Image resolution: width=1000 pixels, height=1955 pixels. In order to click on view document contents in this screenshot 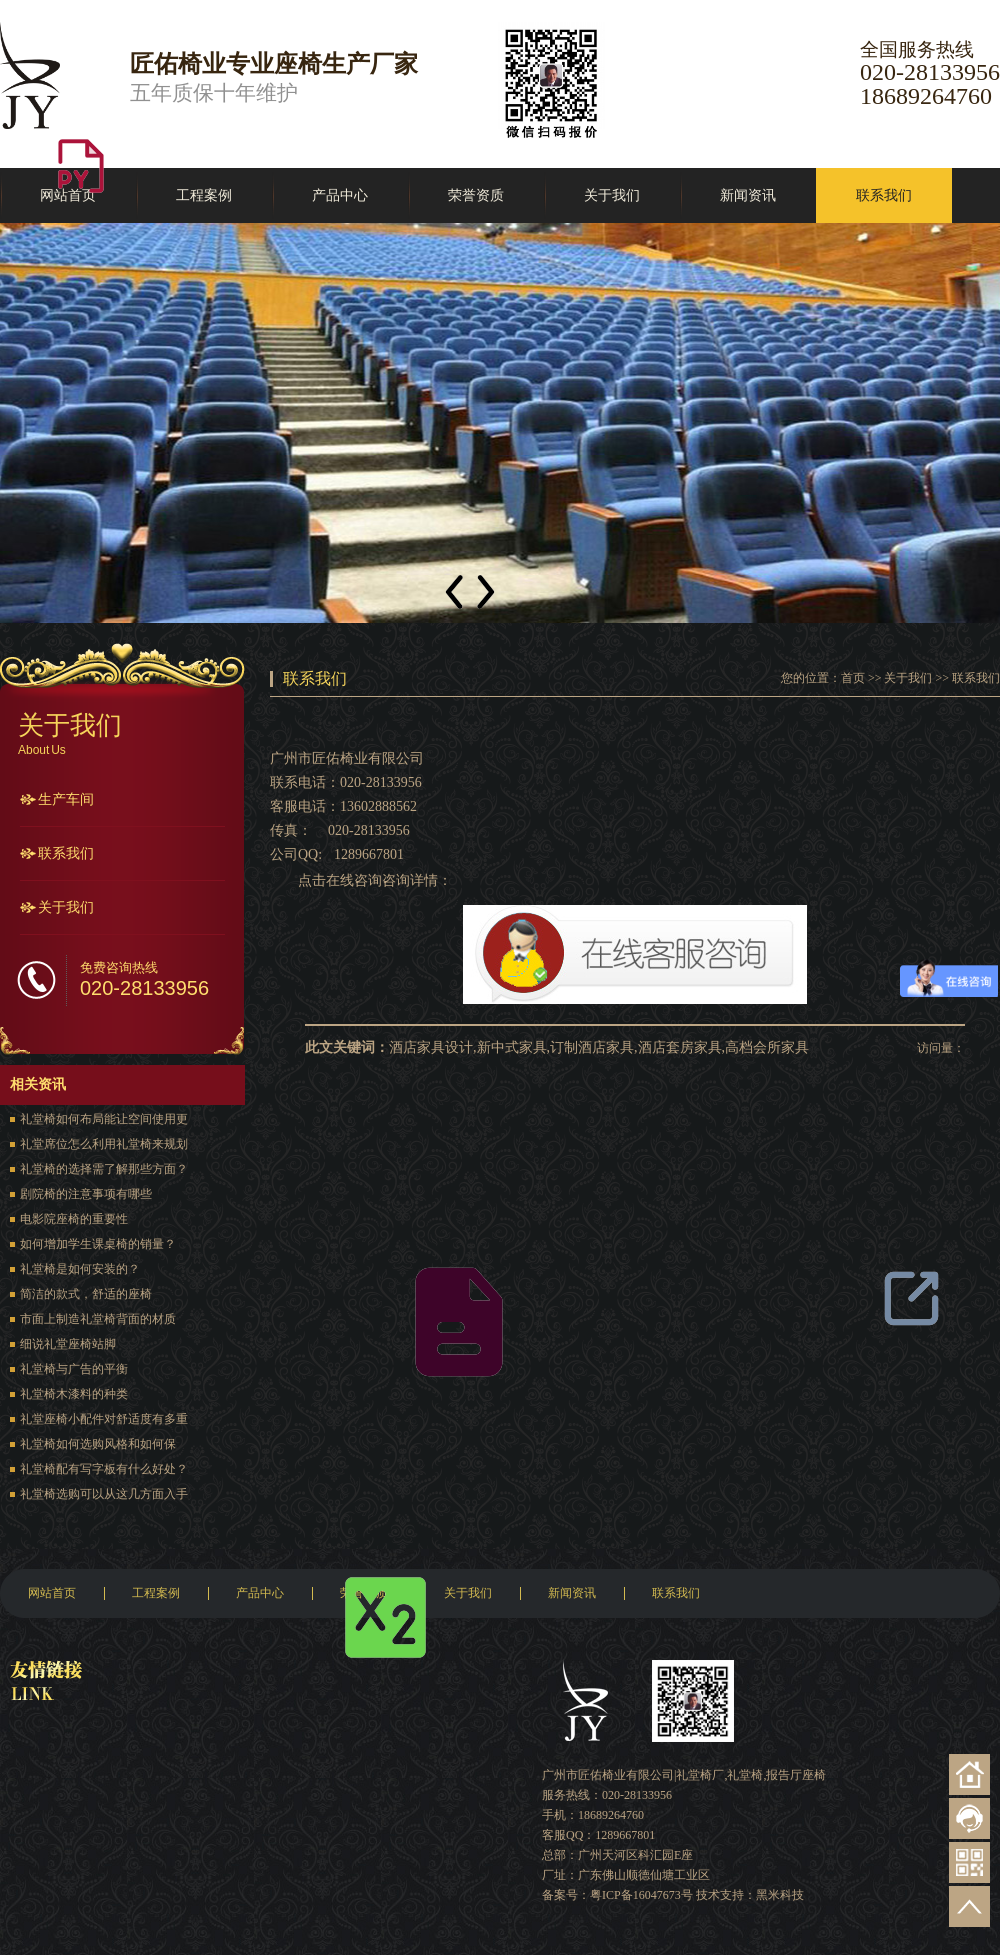, I will do `click(459, 1322)`.